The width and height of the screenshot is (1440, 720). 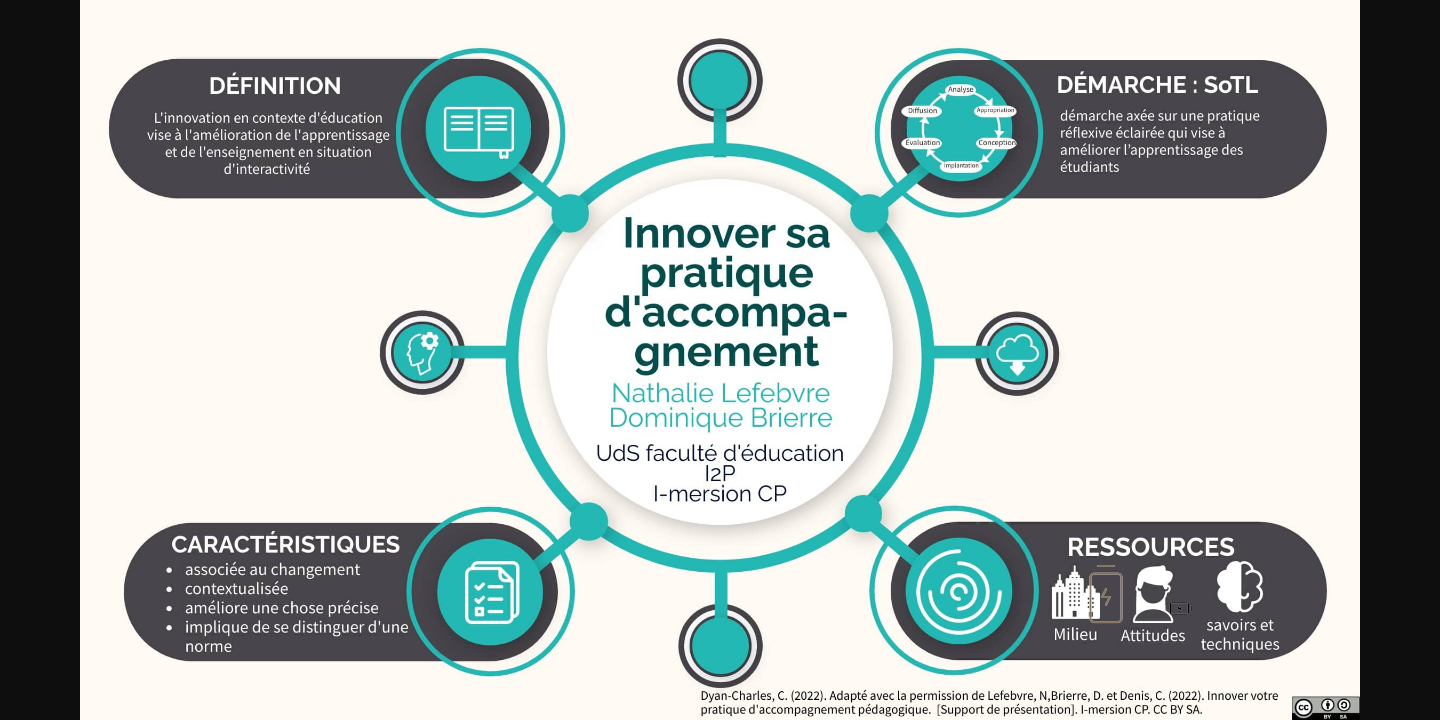 I want to click on indicates device is currently charging, so click(x=1180, y=608).